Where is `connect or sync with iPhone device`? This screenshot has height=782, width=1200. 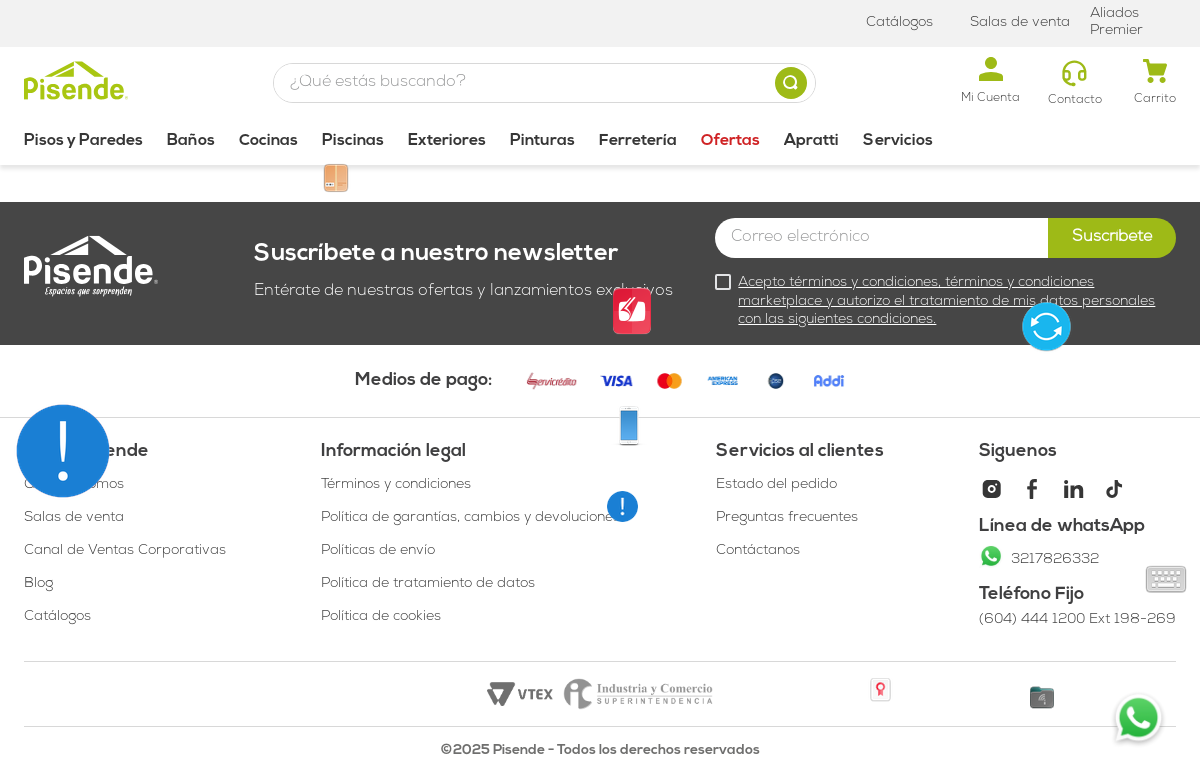
connect or sync with iPhone device is located at coordinates (629, 426).